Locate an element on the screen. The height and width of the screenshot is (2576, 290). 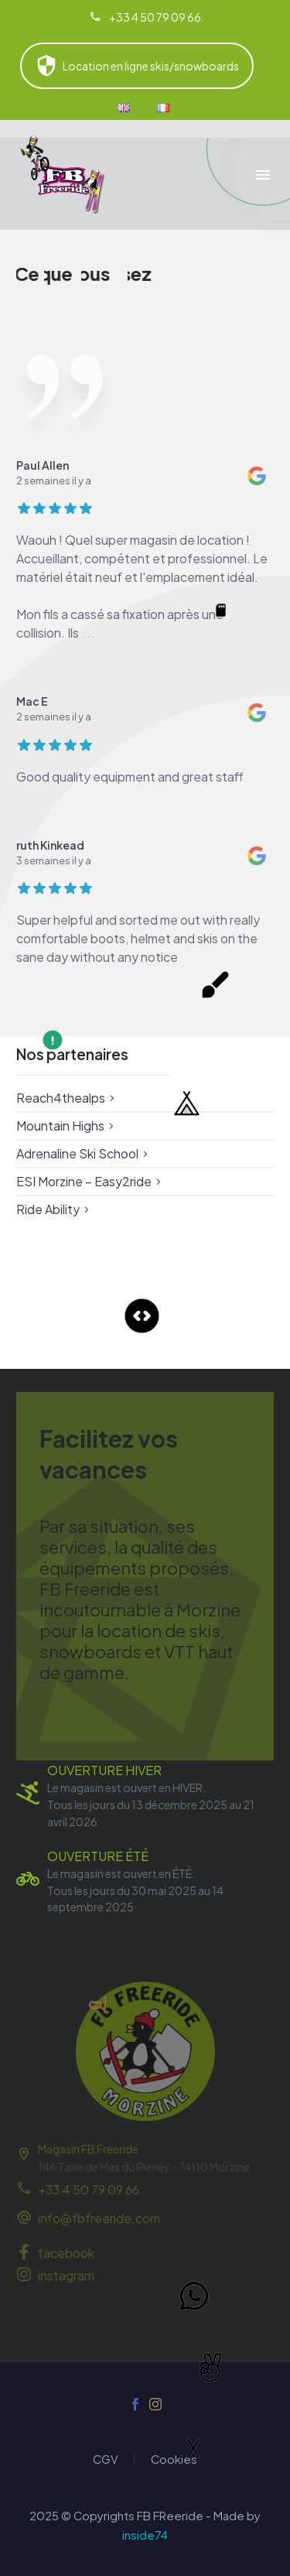
send a peace sign or friendly gesture is located at coordinates (210, 2367).